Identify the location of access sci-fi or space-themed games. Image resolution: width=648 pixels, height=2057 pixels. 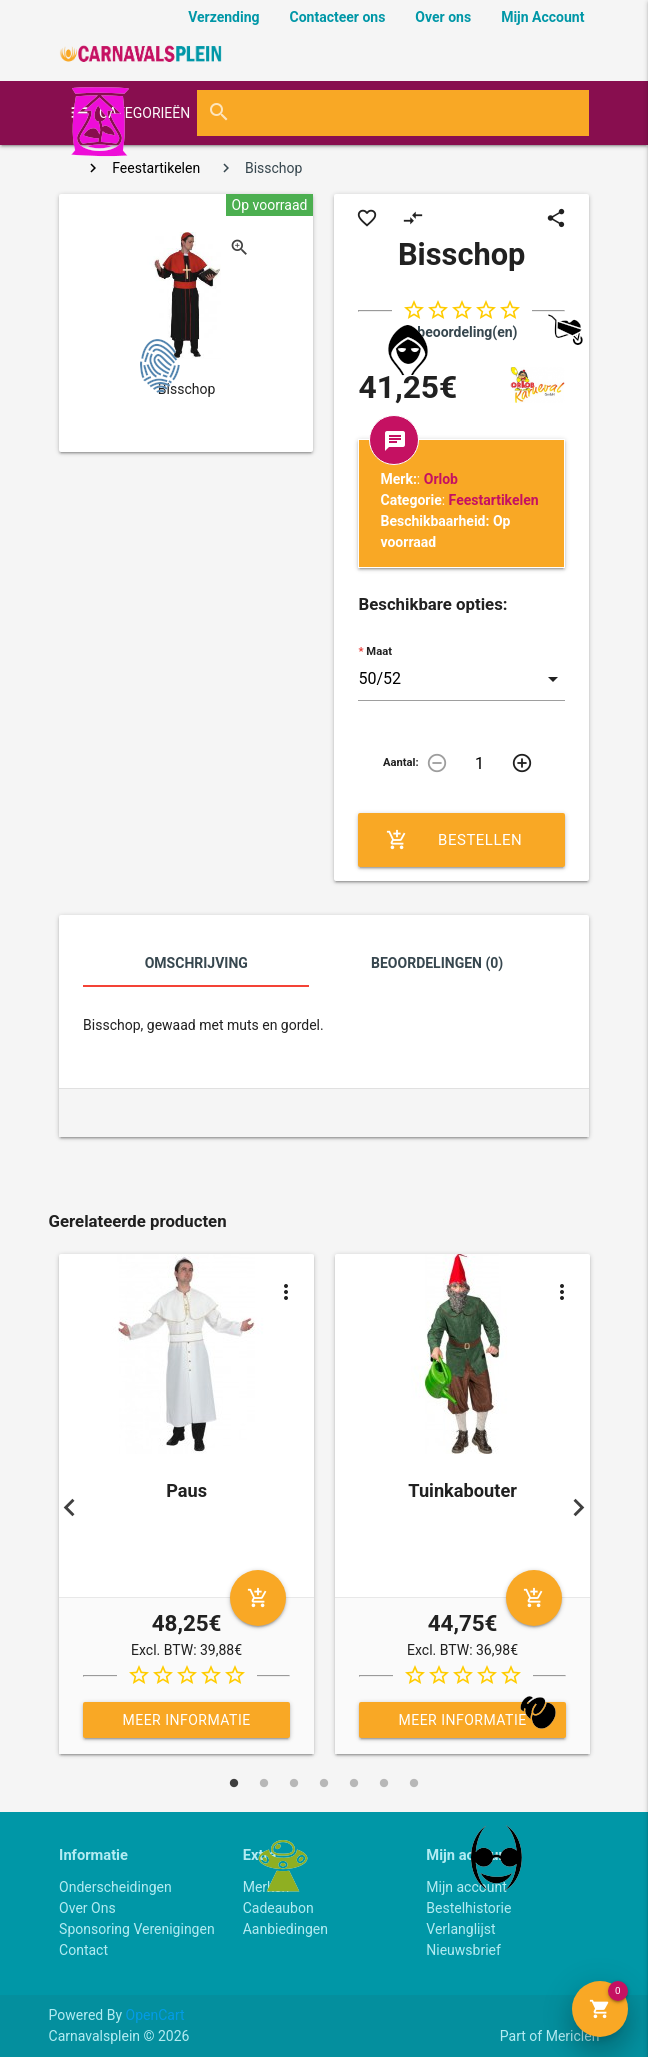
(283, 1866).